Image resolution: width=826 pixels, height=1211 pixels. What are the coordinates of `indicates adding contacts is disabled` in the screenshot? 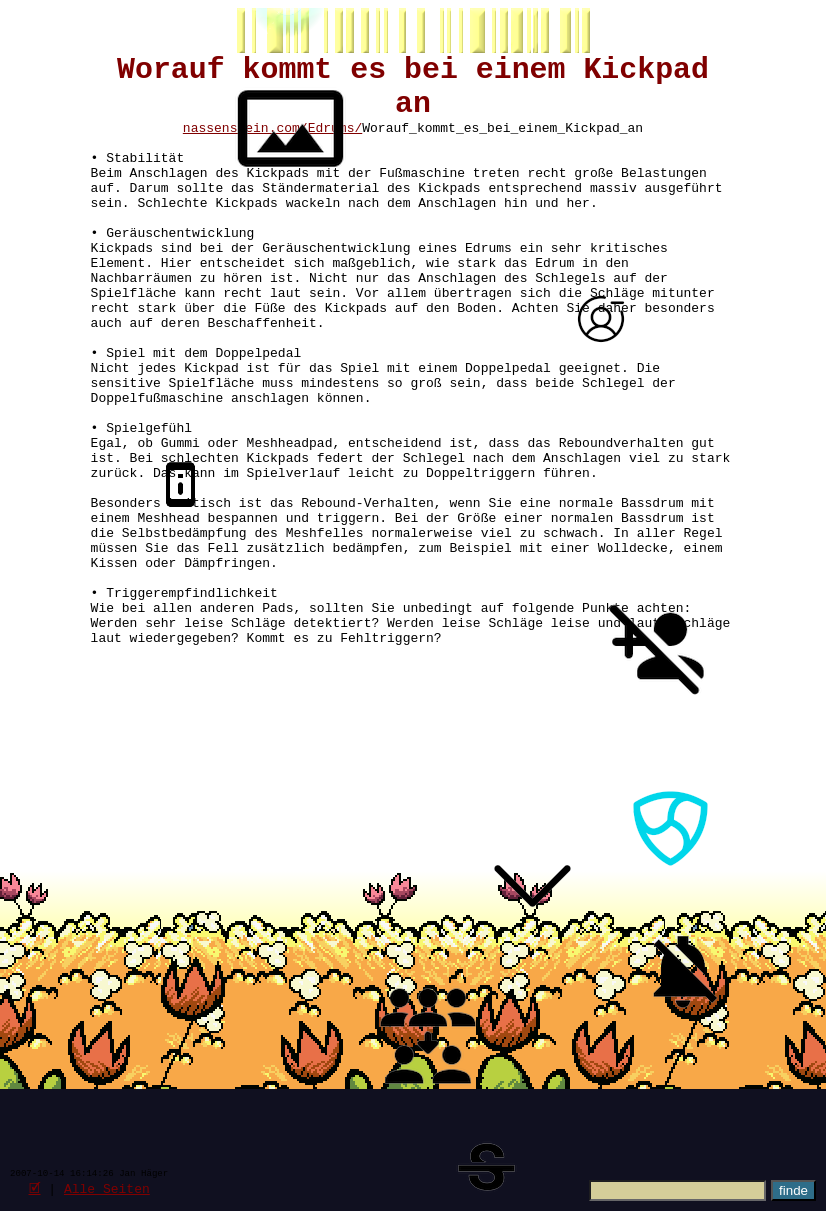 It's located at (658, 646).